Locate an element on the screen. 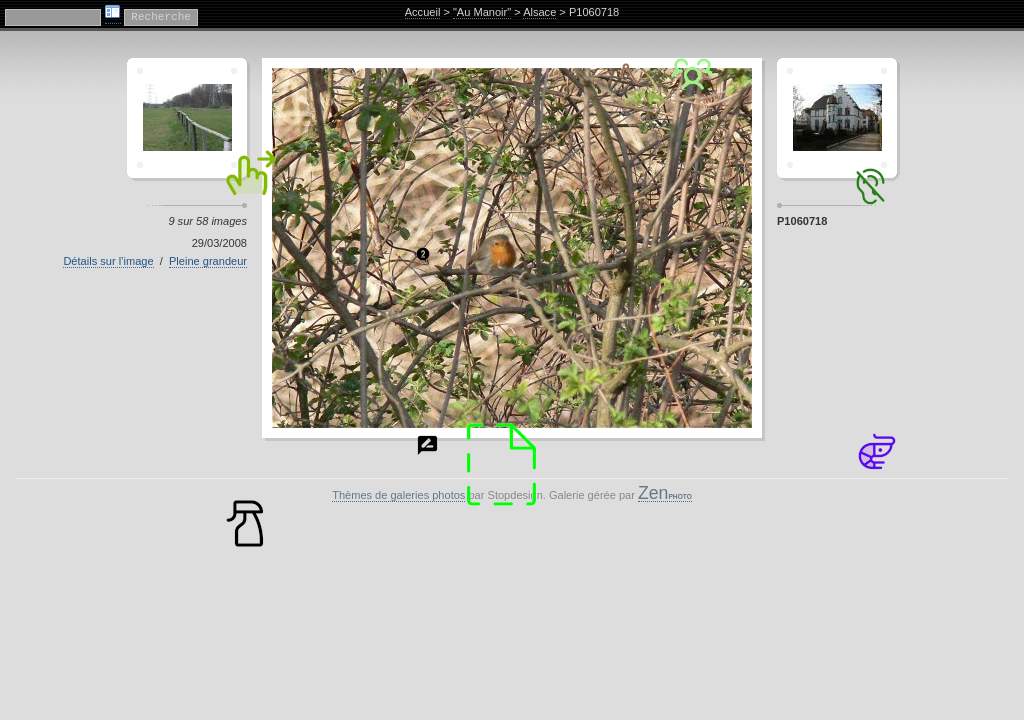  upload or select a file is located at coordinates (501, 464).